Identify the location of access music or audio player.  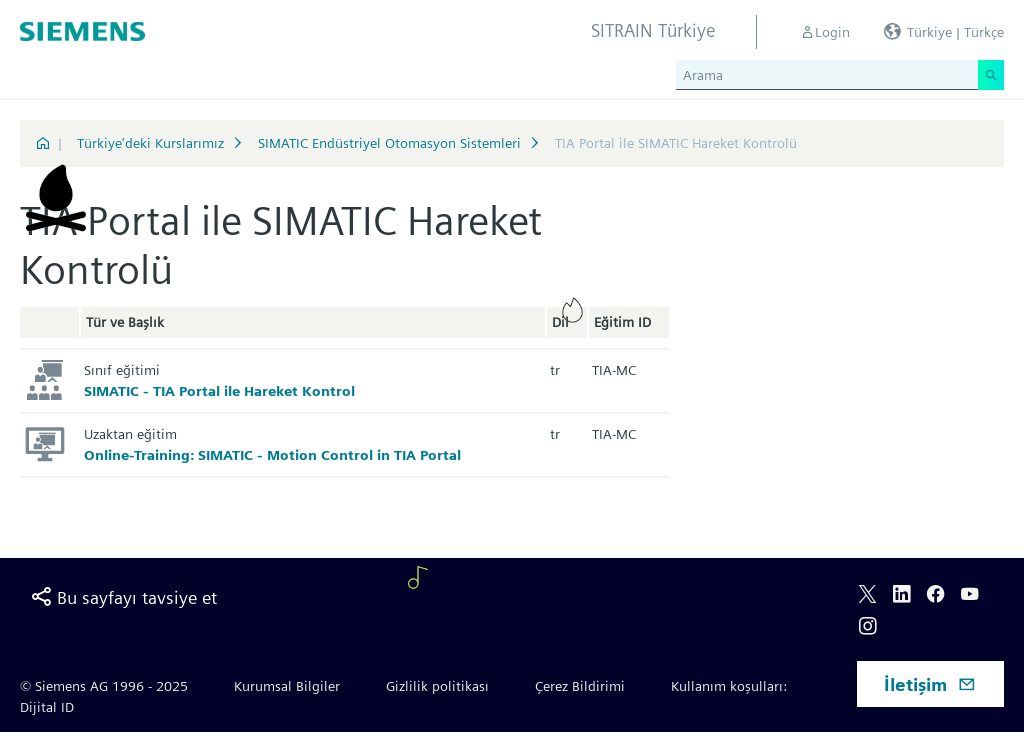
(418, 577).